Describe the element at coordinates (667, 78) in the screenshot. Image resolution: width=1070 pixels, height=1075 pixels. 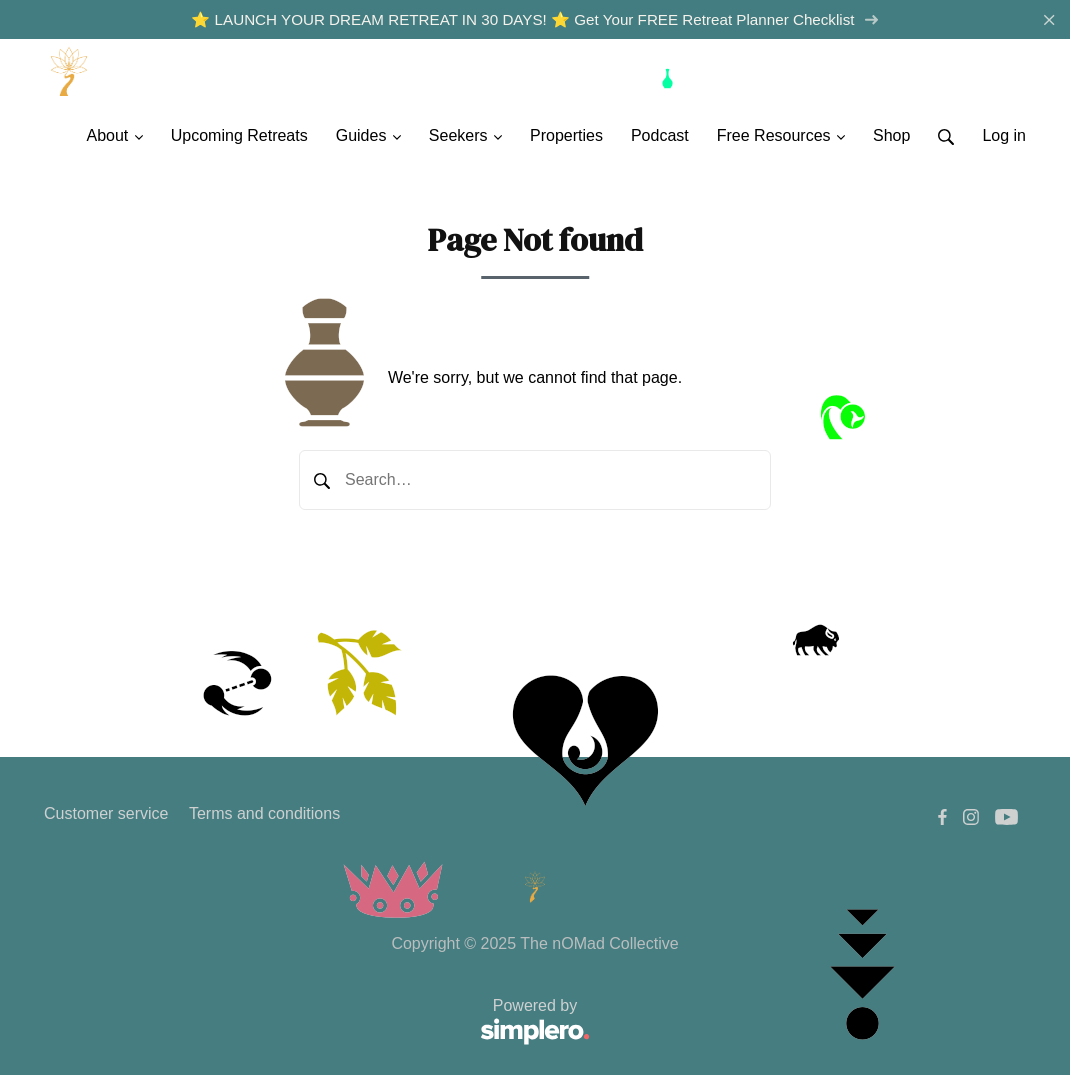
I see `decorative item or collectible in inventory` at that location.